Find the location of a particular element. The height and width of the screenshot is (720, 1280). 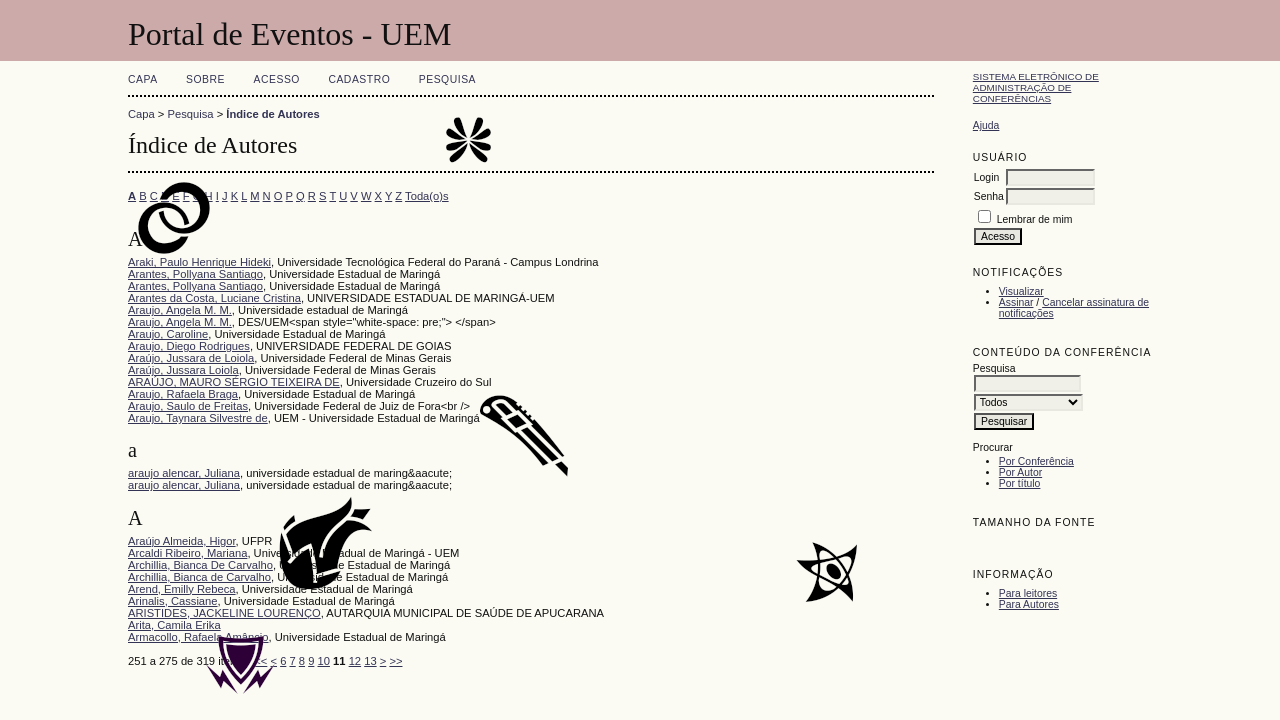

equip fairy wings accessory is located at coordinates (468, 139).